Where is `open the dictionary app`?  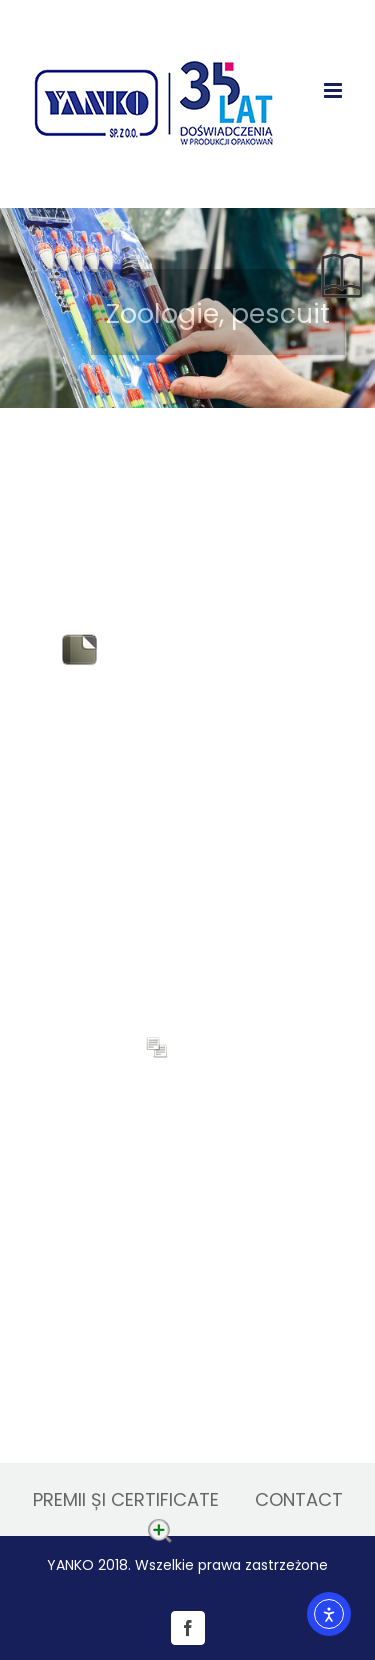 open the dictionary app is located at coordinates (343, 275).